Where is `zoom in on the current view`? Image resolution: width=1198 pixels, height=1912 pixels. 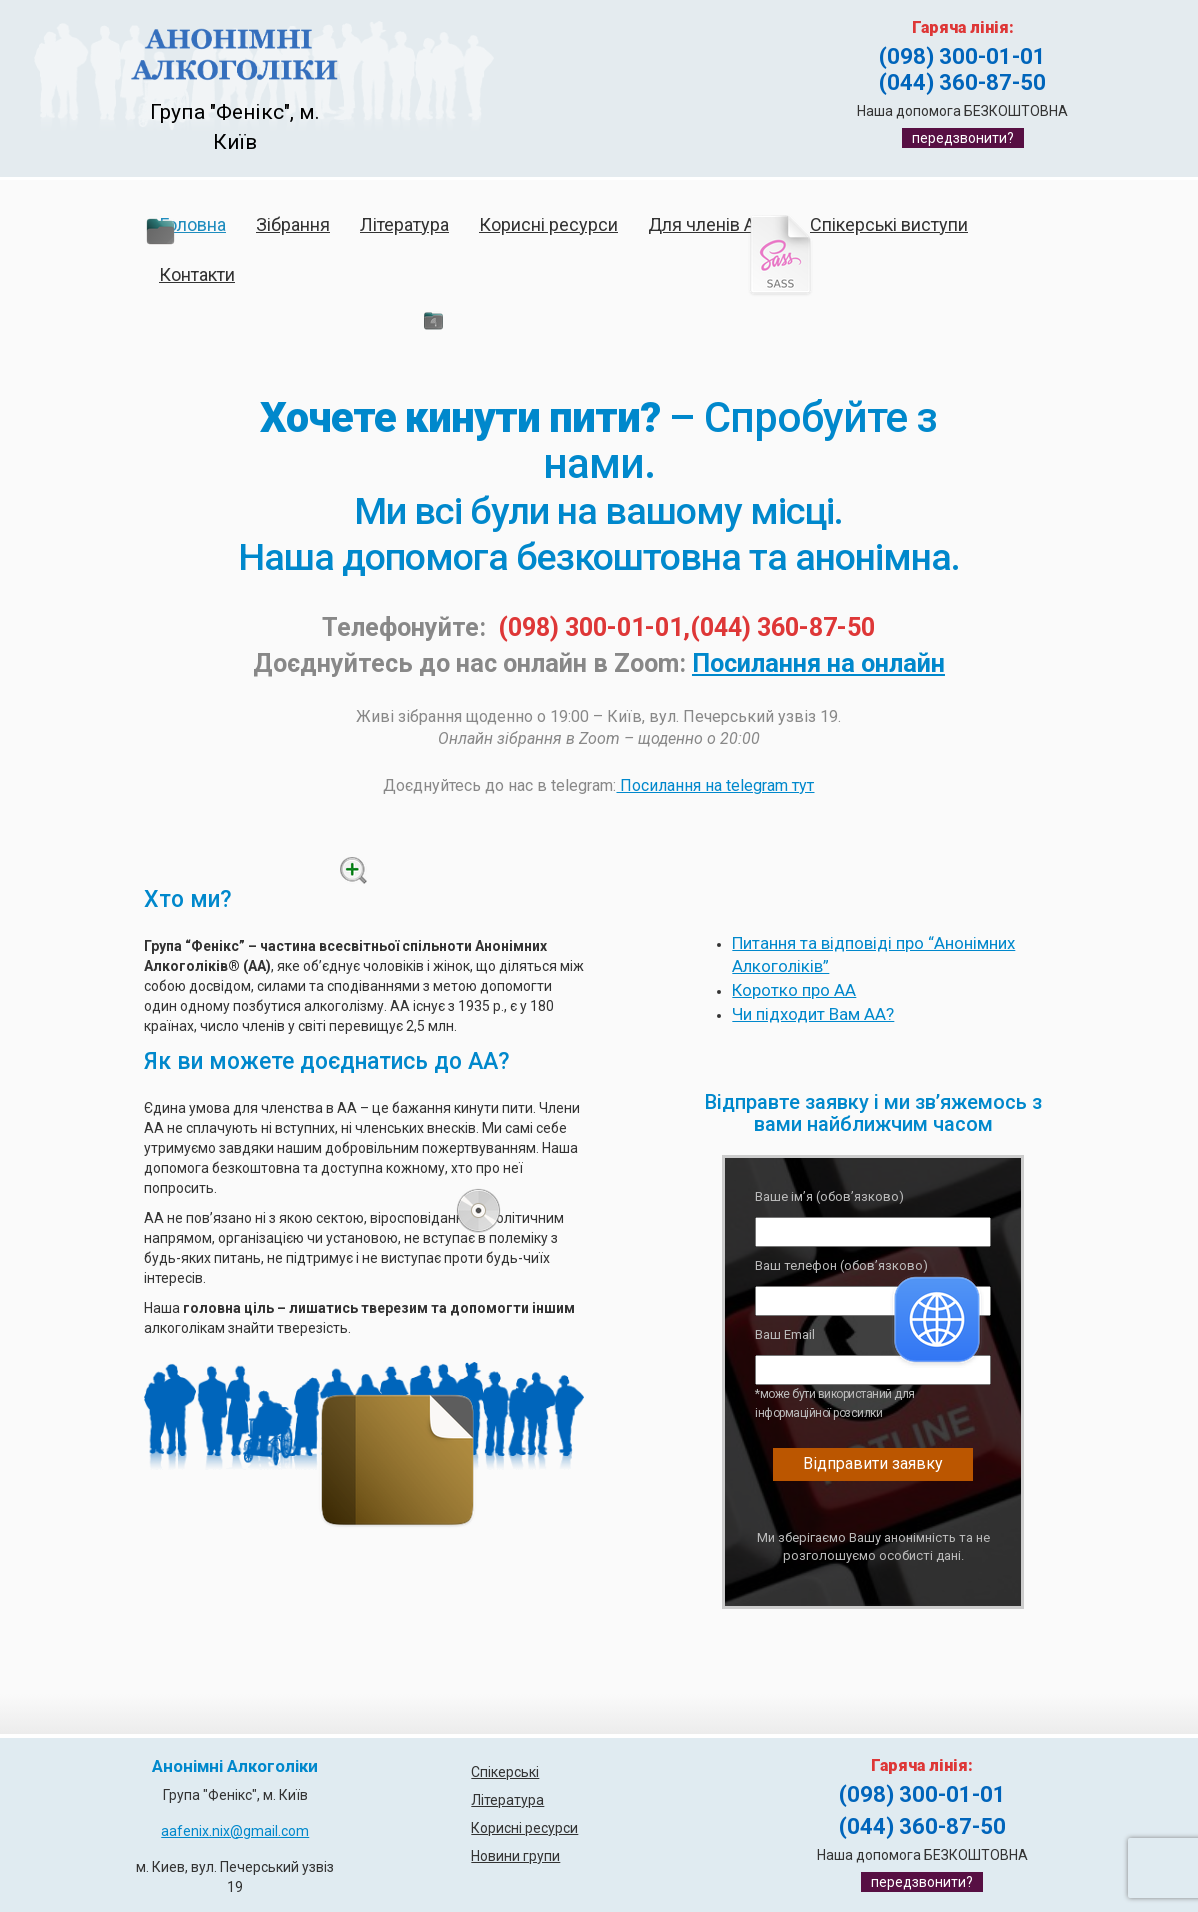
zoom in on the current view is located at coordinates (353, 870).